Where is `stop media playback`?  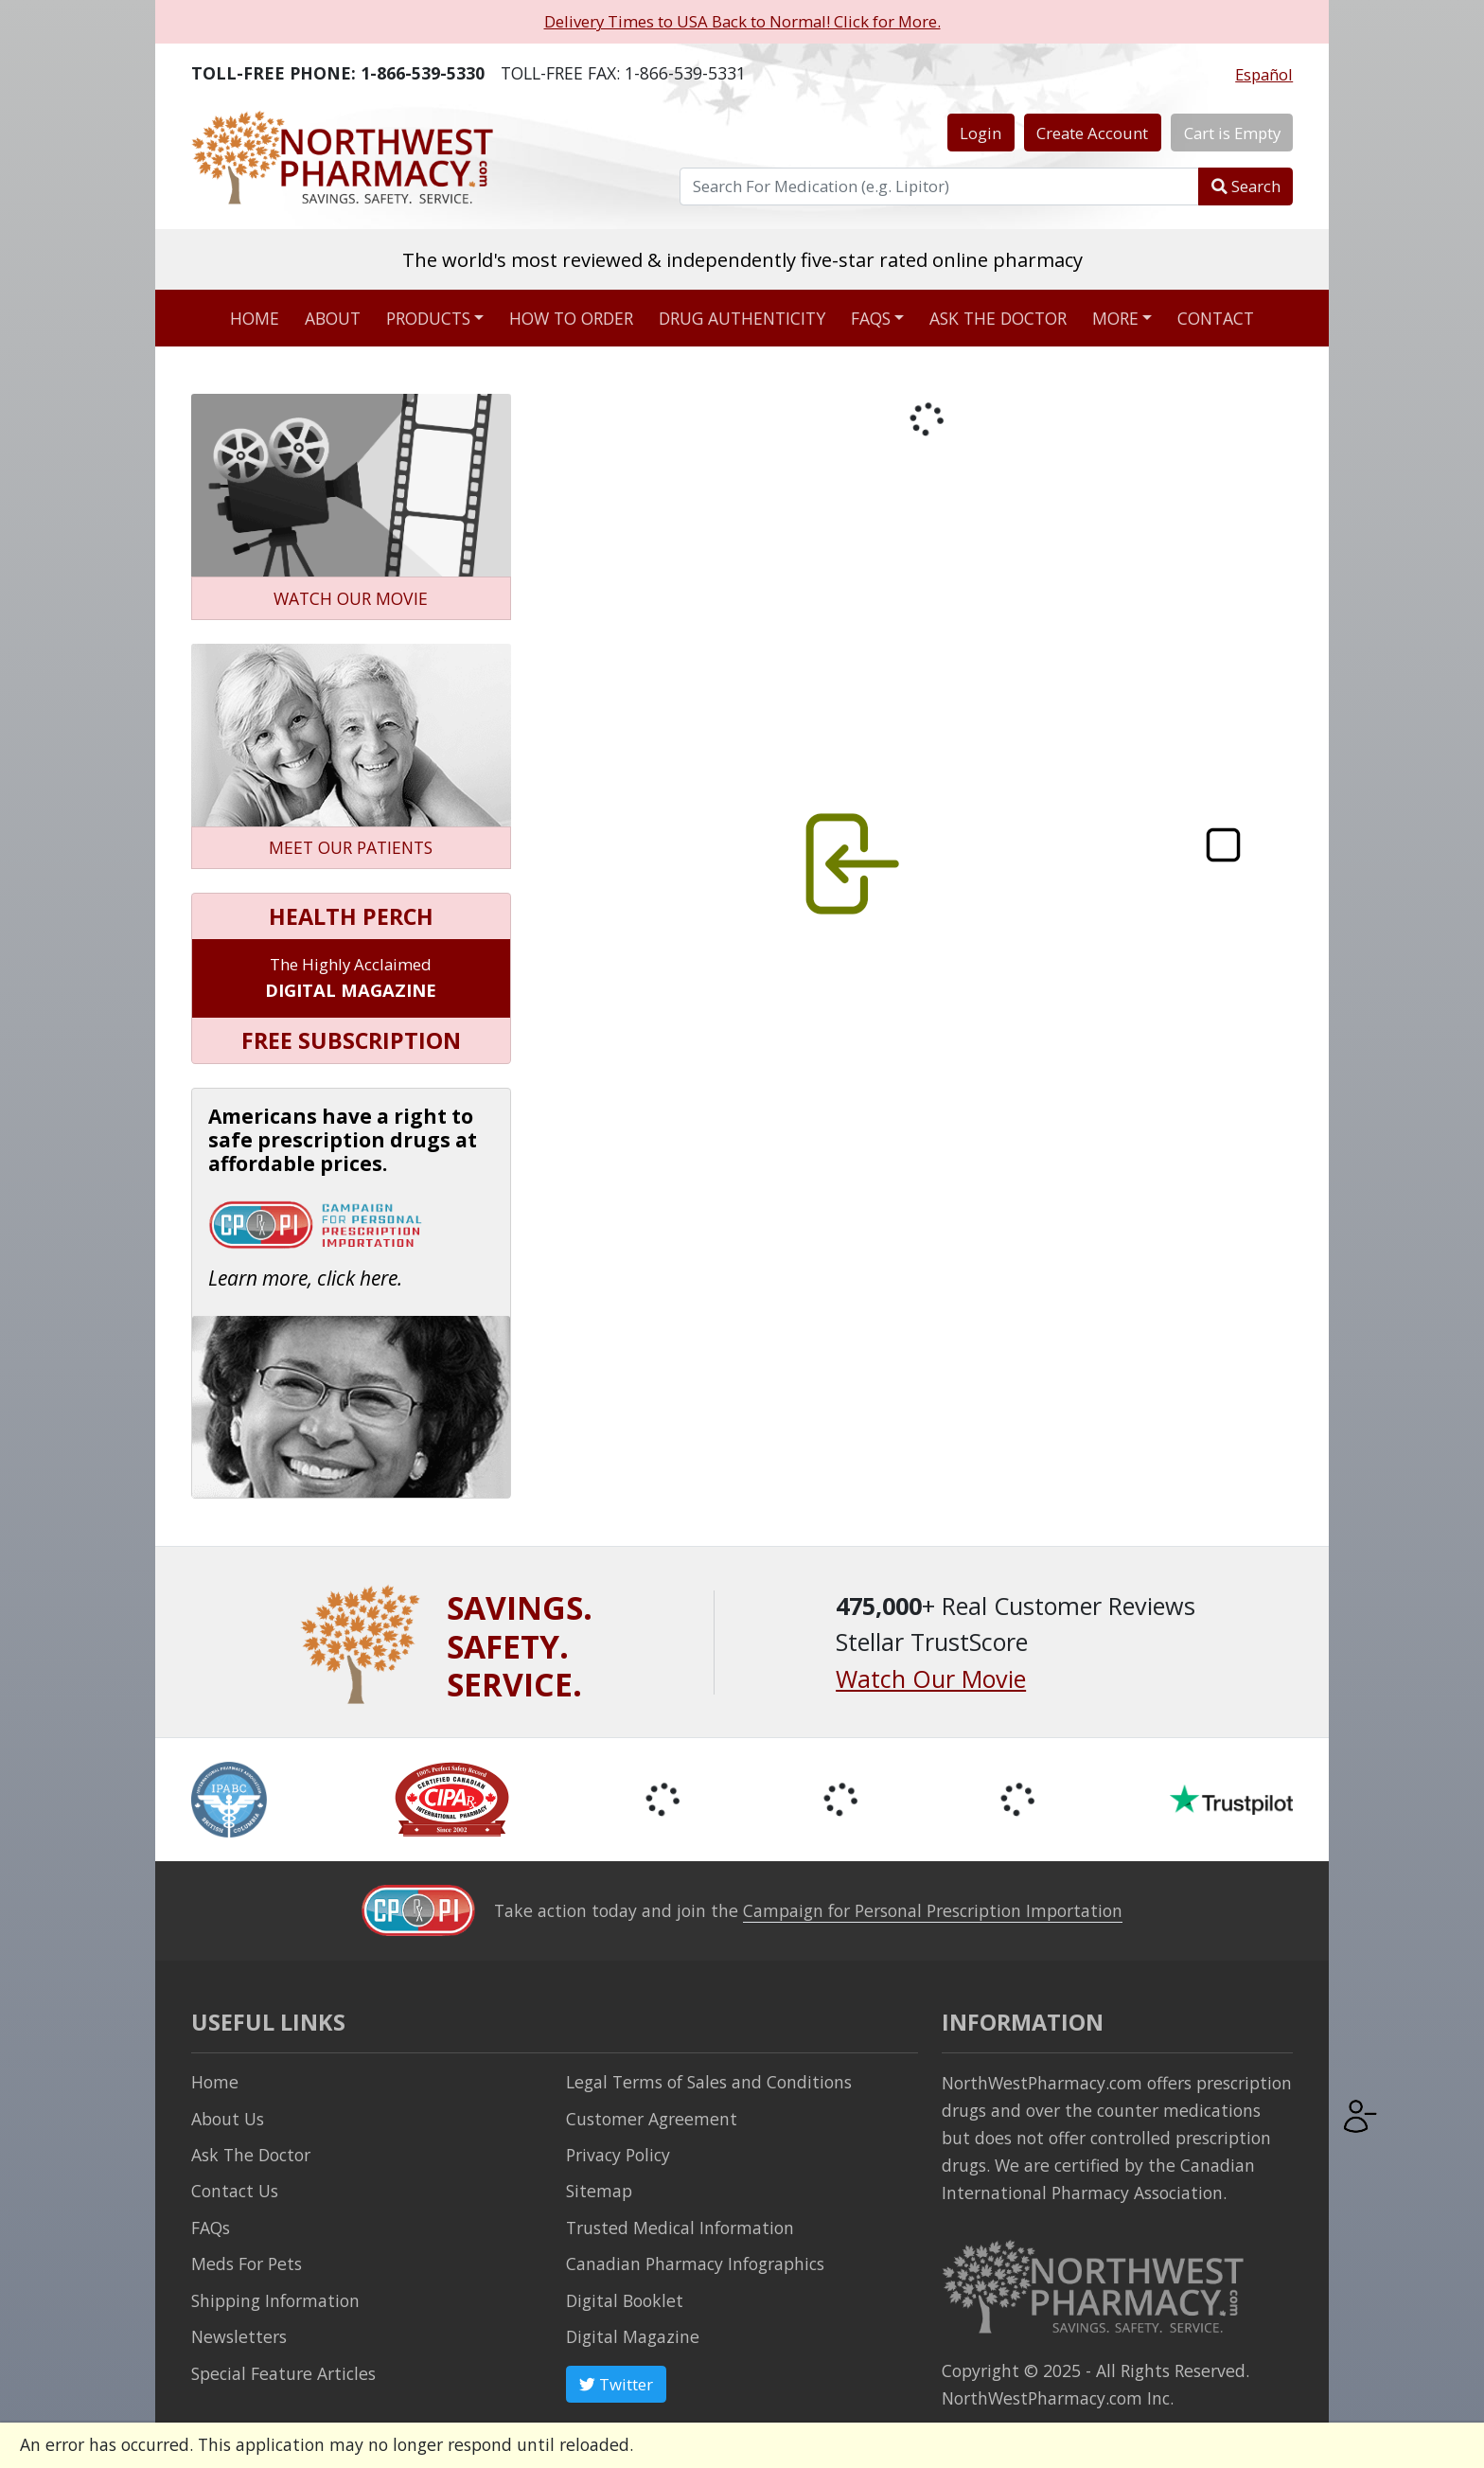
stop media playback is located at coordinates (1223, 844).